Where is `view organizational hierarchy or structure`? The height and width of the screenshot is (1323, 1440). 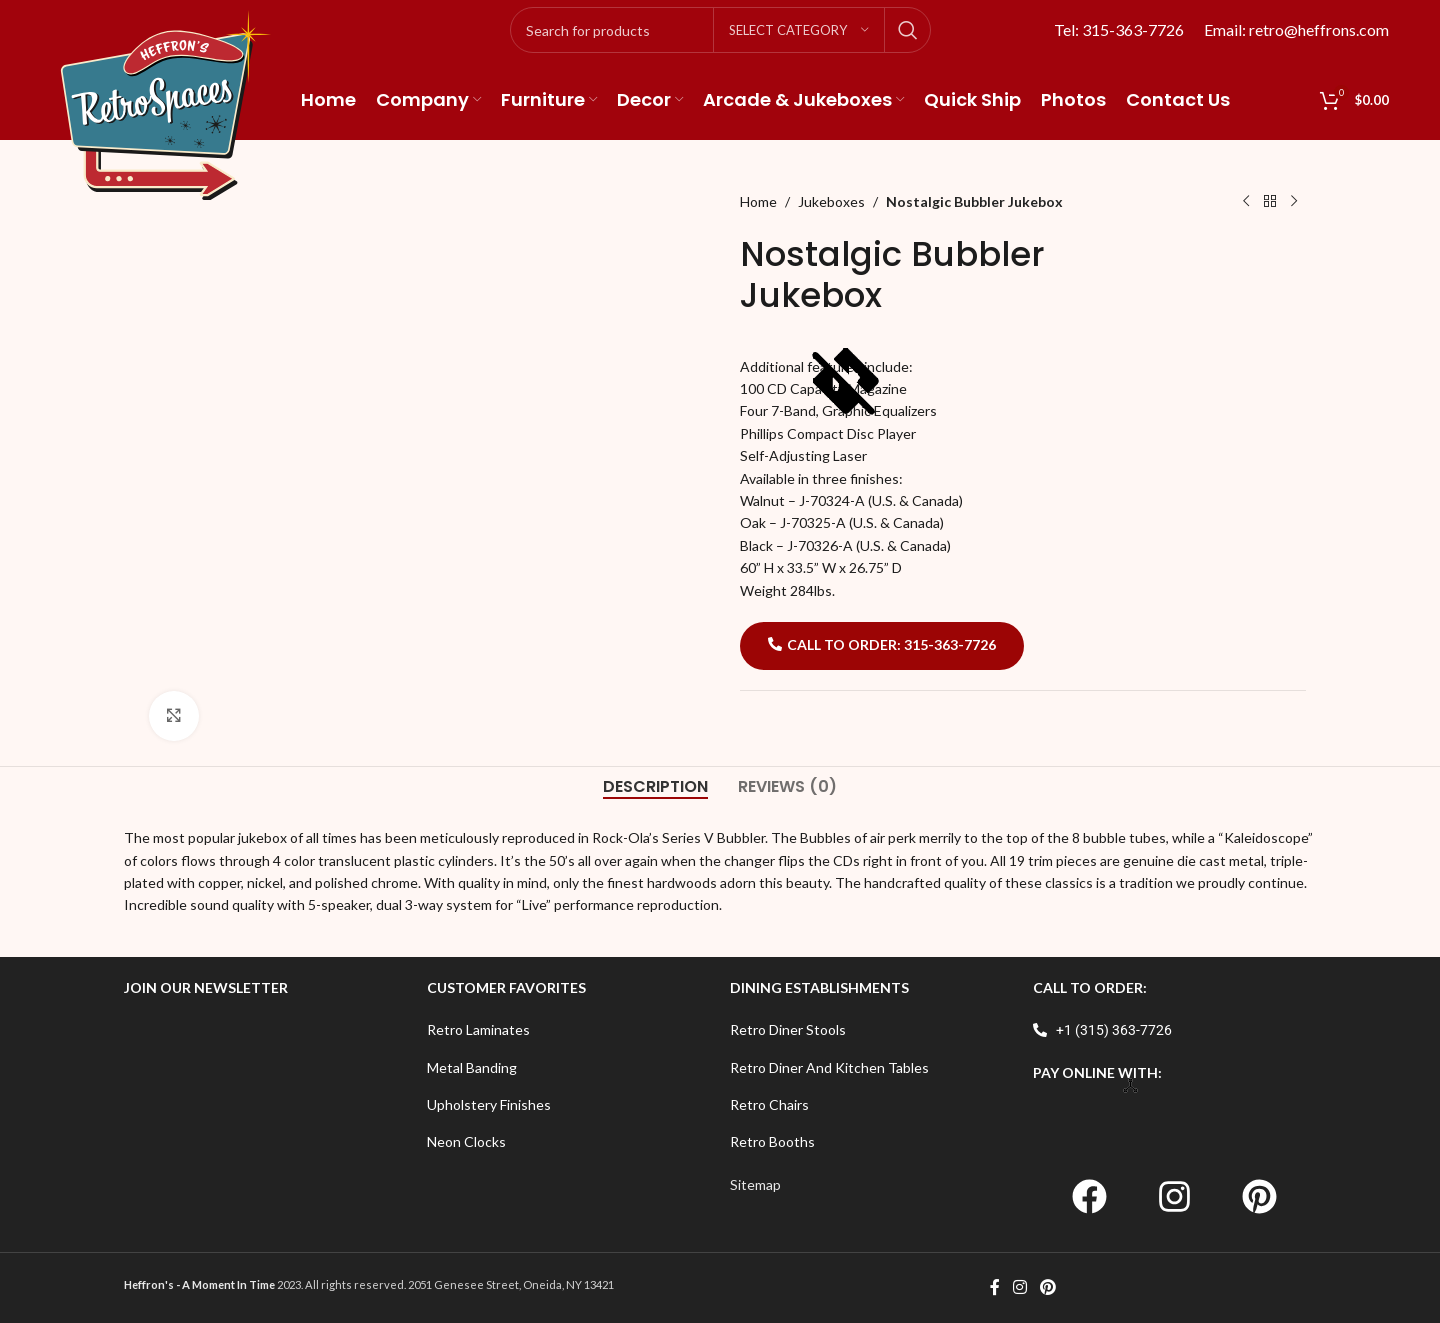
view organizational hierarchy or structure is located at coordinates (1130, 1085).